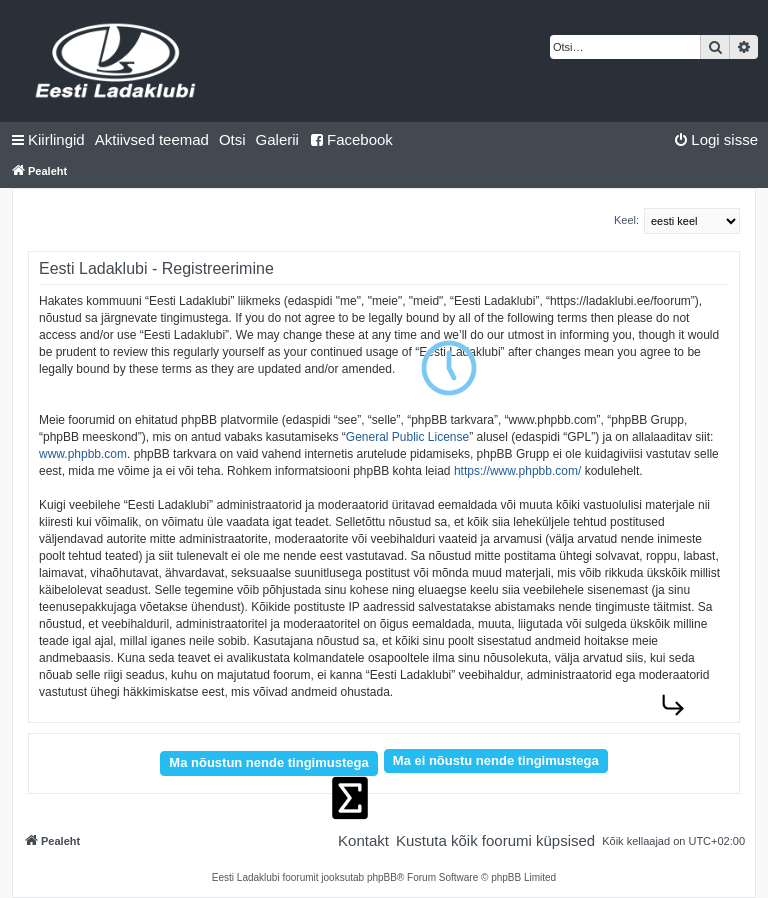  Describe the element at coordinates (449, 368) in the screenshot. I see `indicates the time is 5 o'clock` at that location.